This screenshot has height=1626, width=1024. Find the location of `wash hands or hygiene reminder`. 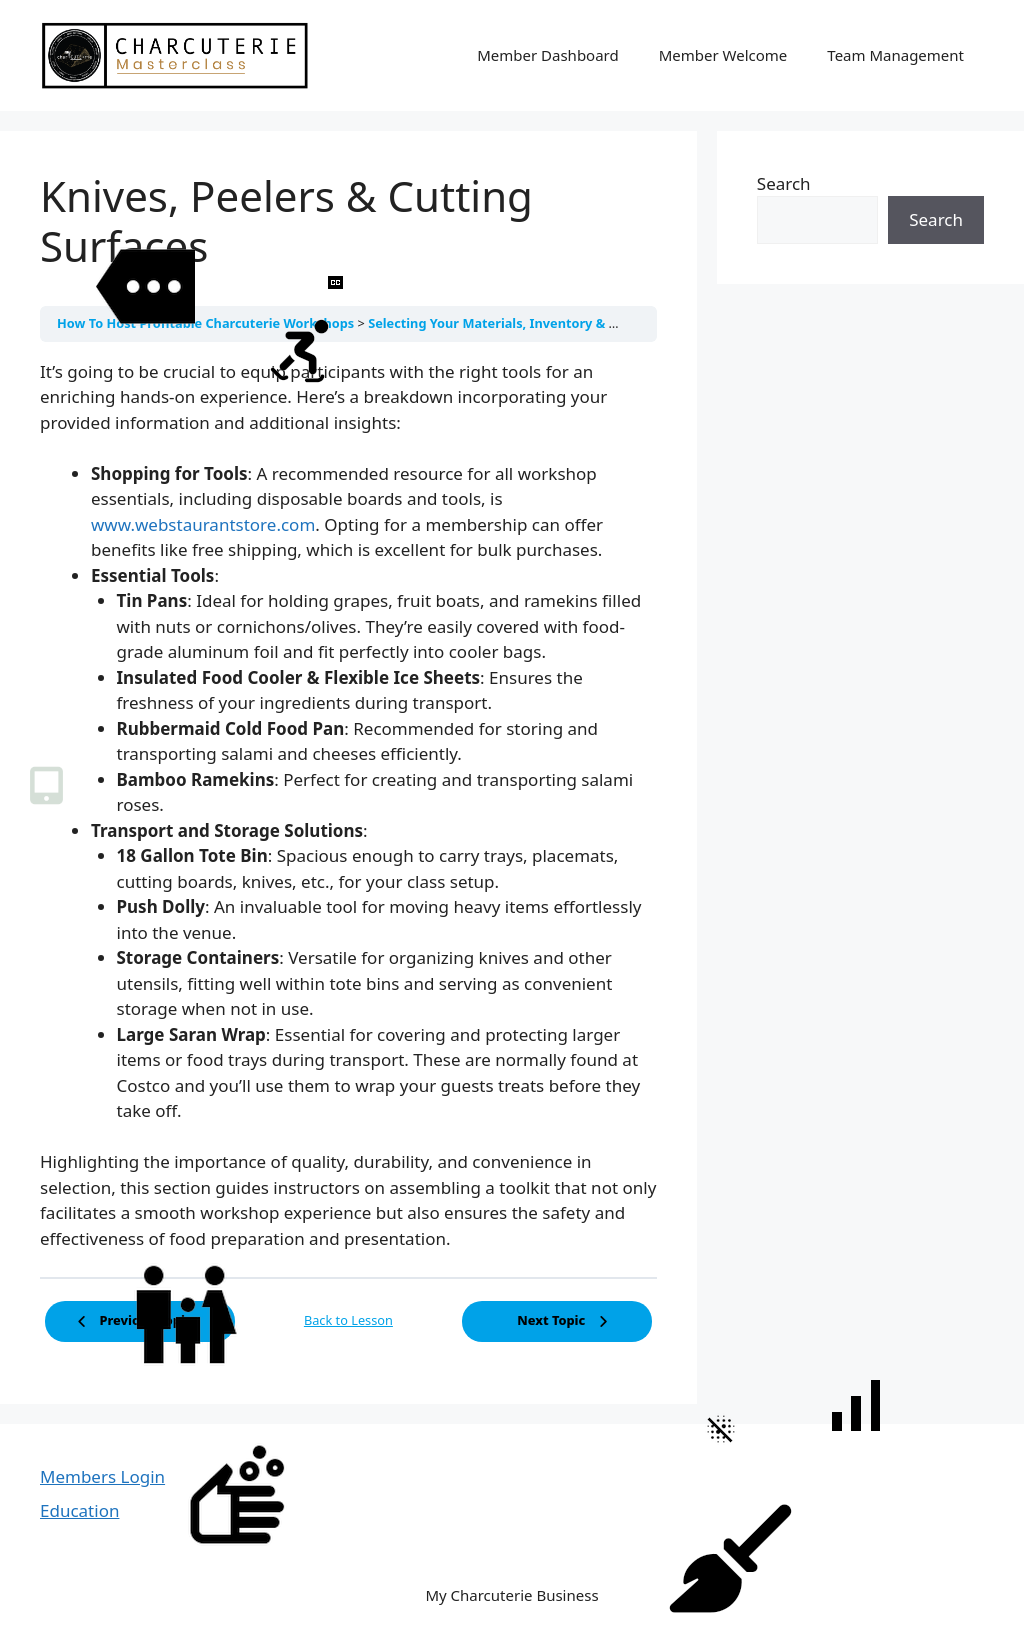

wash hands or hygiene reminder is located at coordinates (239, 1494).